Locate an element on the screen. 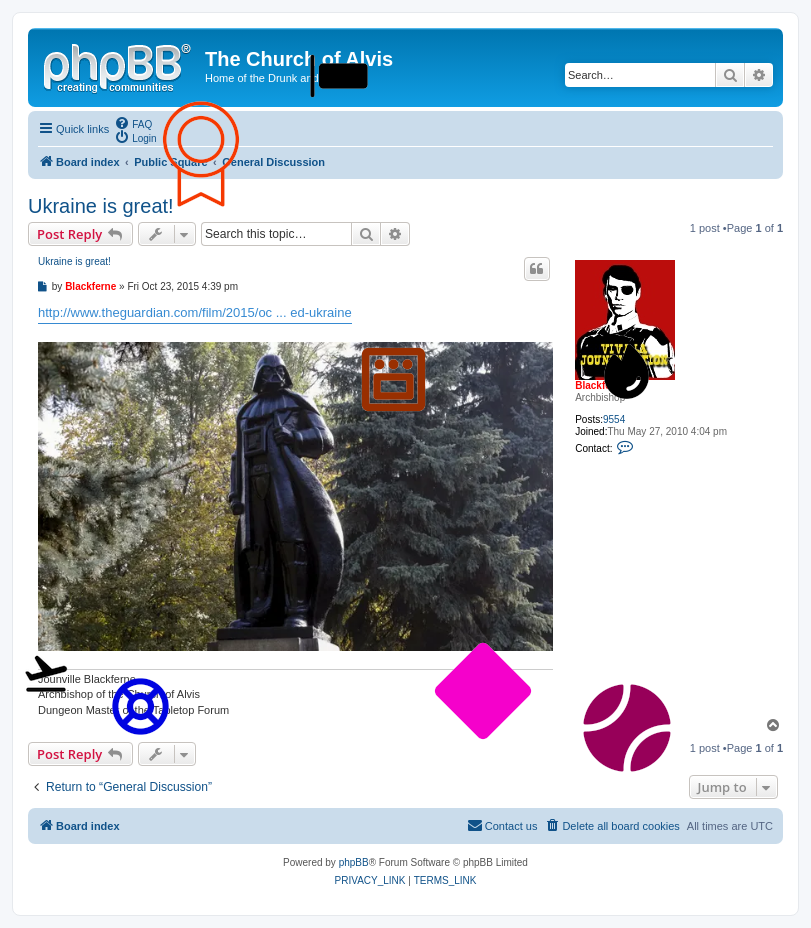  access help or support resources is located at coordinates (140, 706).